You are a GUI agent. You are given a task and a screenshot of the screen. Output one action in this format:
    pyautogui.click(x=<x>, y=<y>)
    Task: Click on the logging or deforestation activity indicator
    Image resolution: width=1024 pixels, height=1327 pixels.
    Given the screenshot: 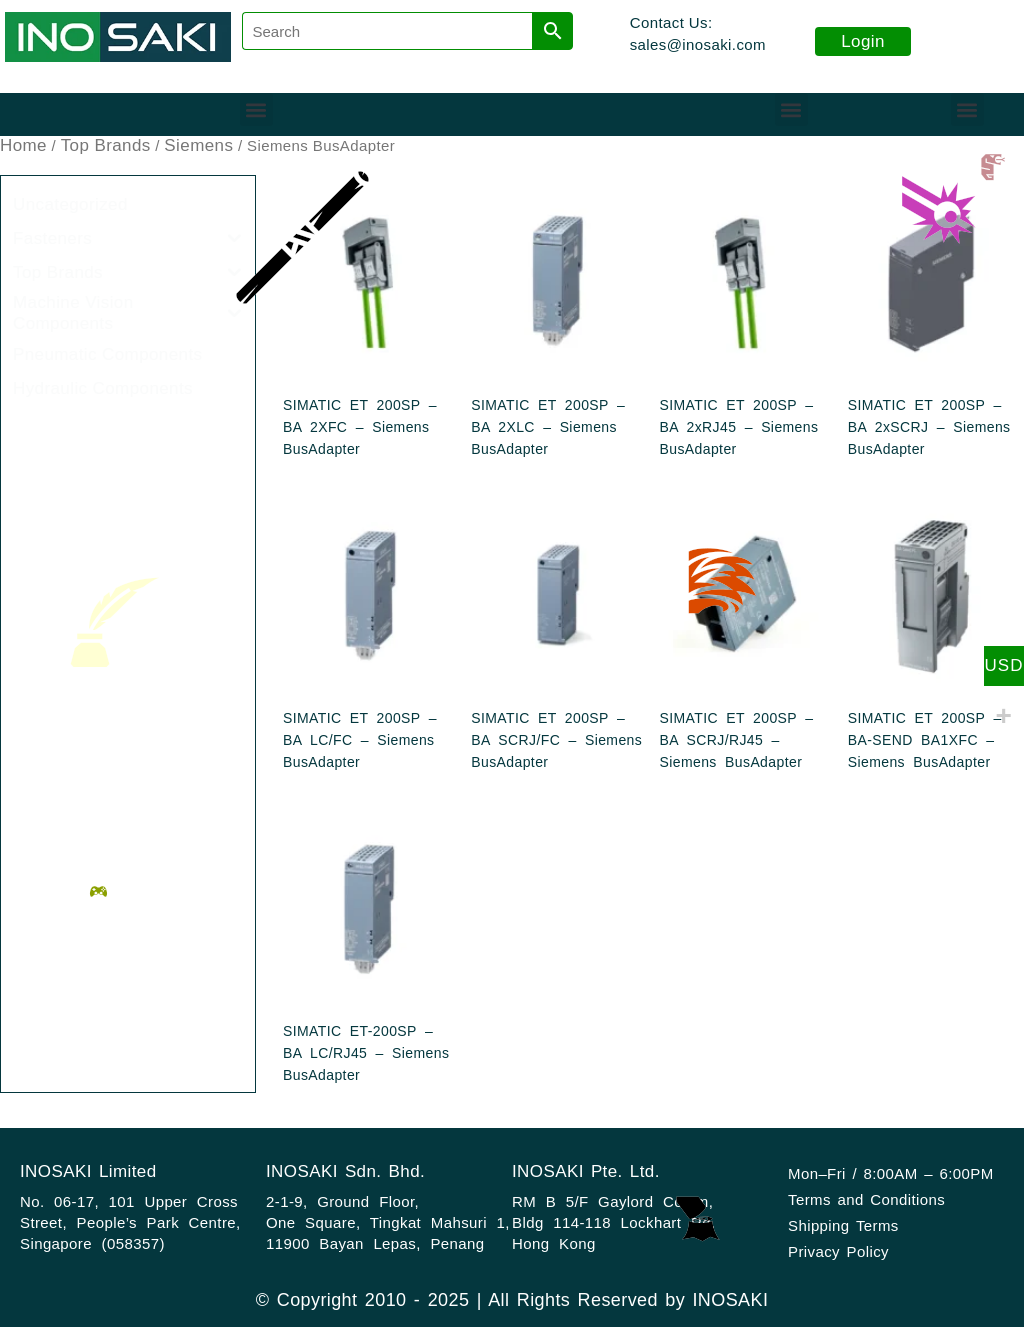 What is the action you would take?
    pyautogui.click(x=698, y=1219)
    